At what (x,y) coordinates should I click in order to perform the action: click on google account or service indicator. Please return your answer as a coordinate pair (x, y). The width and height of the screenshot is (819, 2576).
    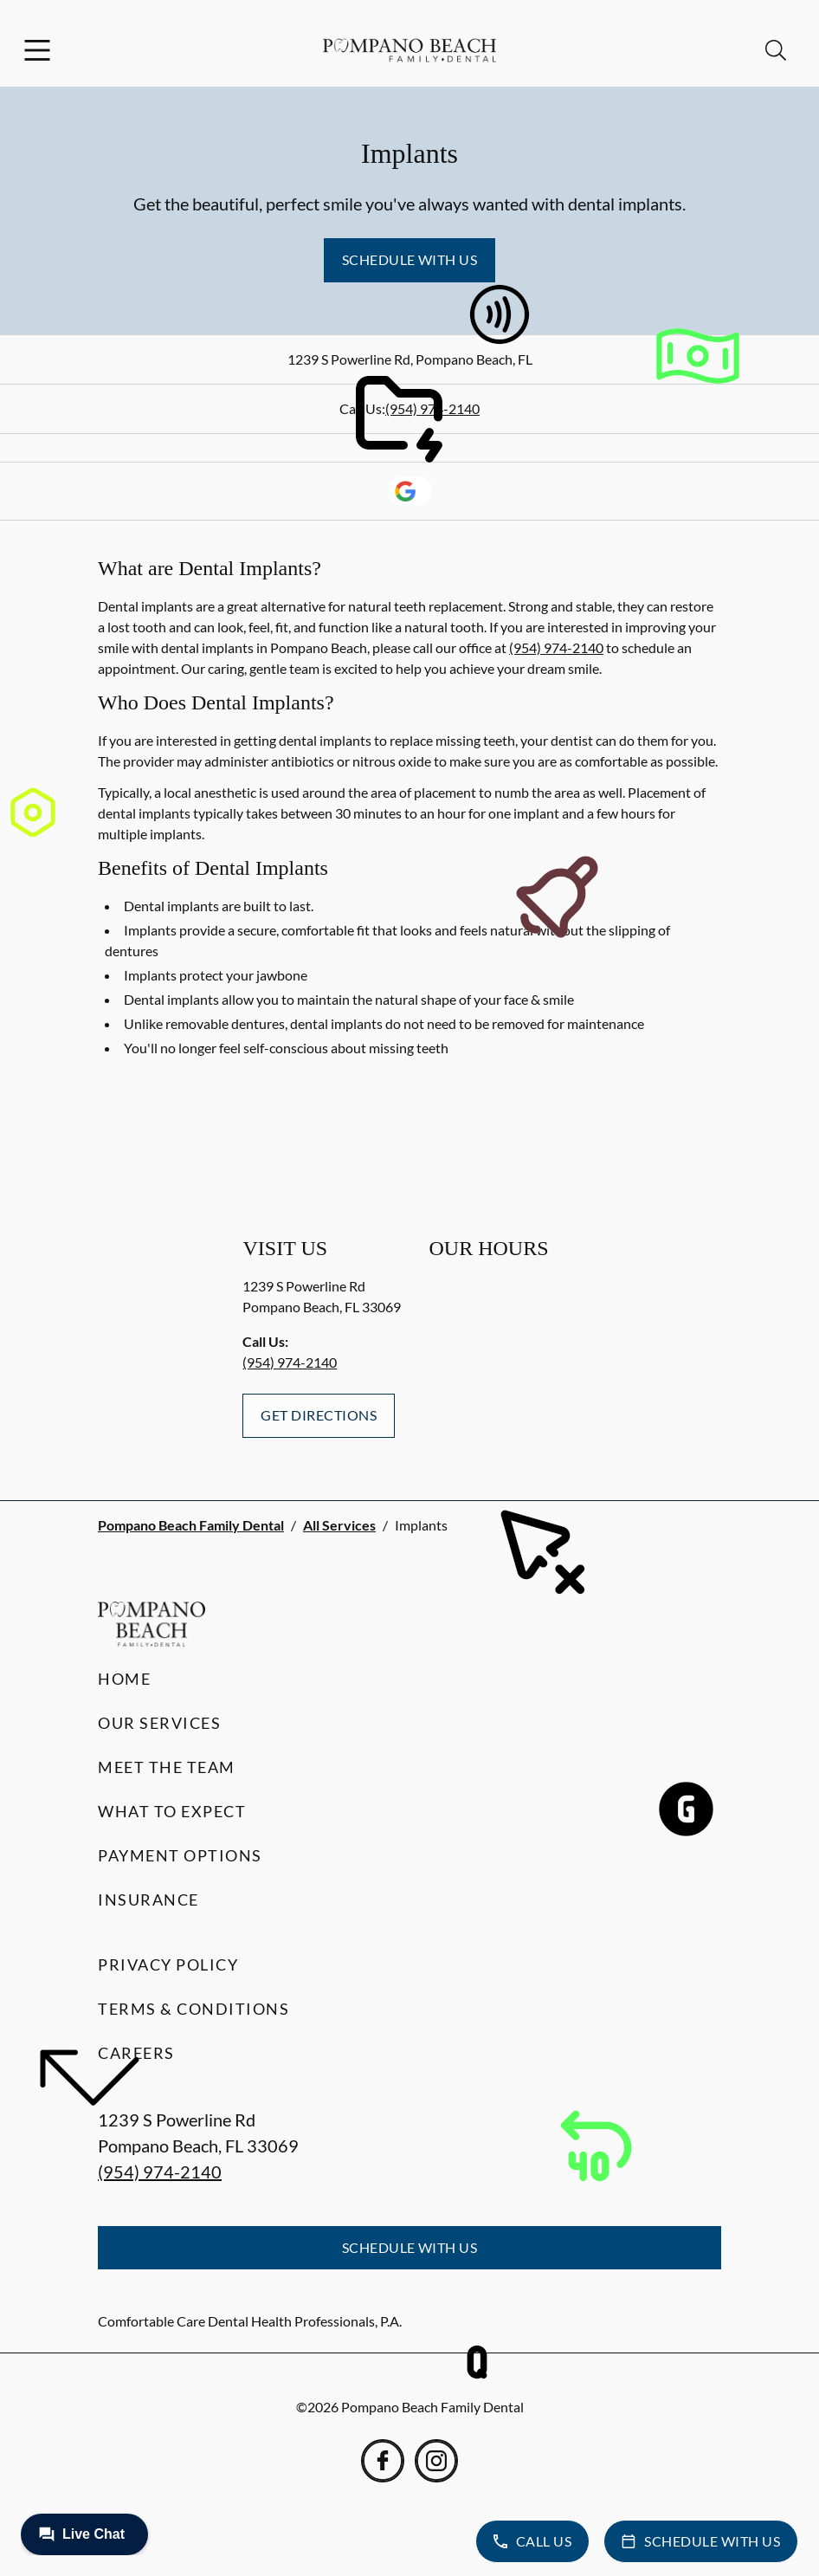
    Looking at the image, I should click on (686, 1809).